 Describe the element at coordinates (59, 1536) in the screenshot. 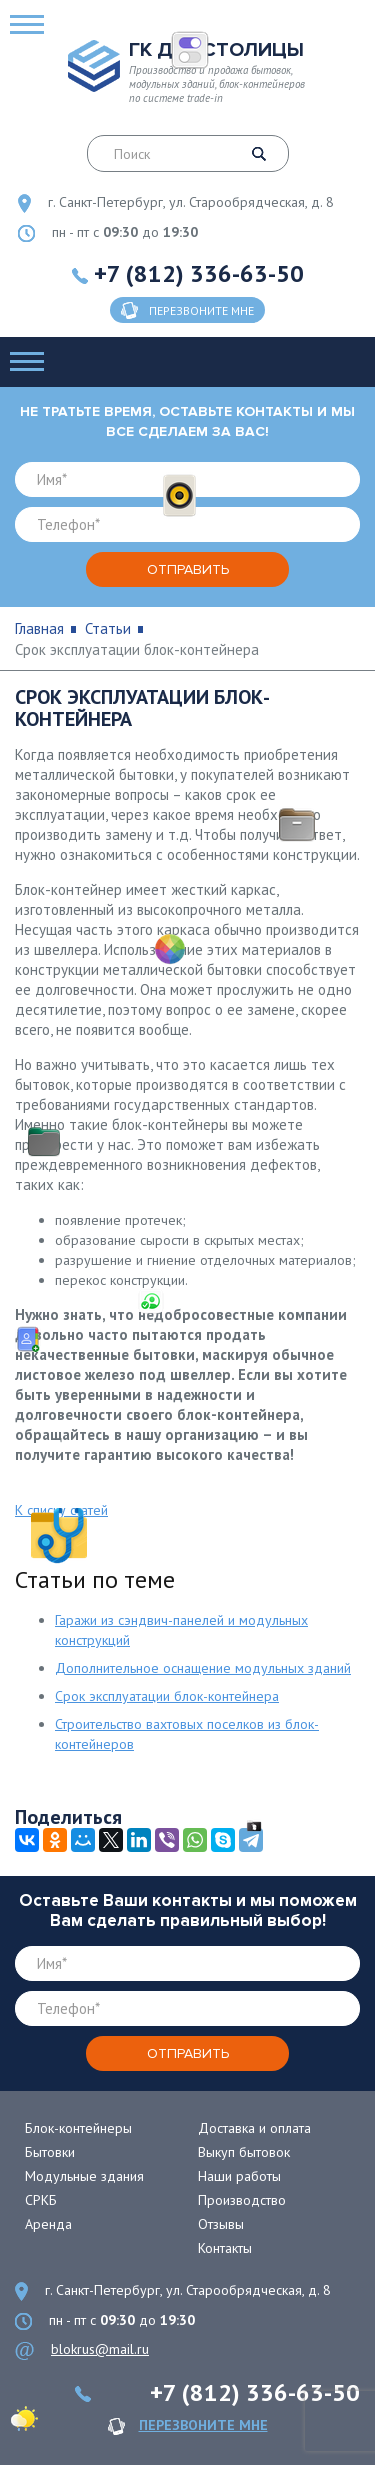

I see `access system recovery tools and files` at that location.